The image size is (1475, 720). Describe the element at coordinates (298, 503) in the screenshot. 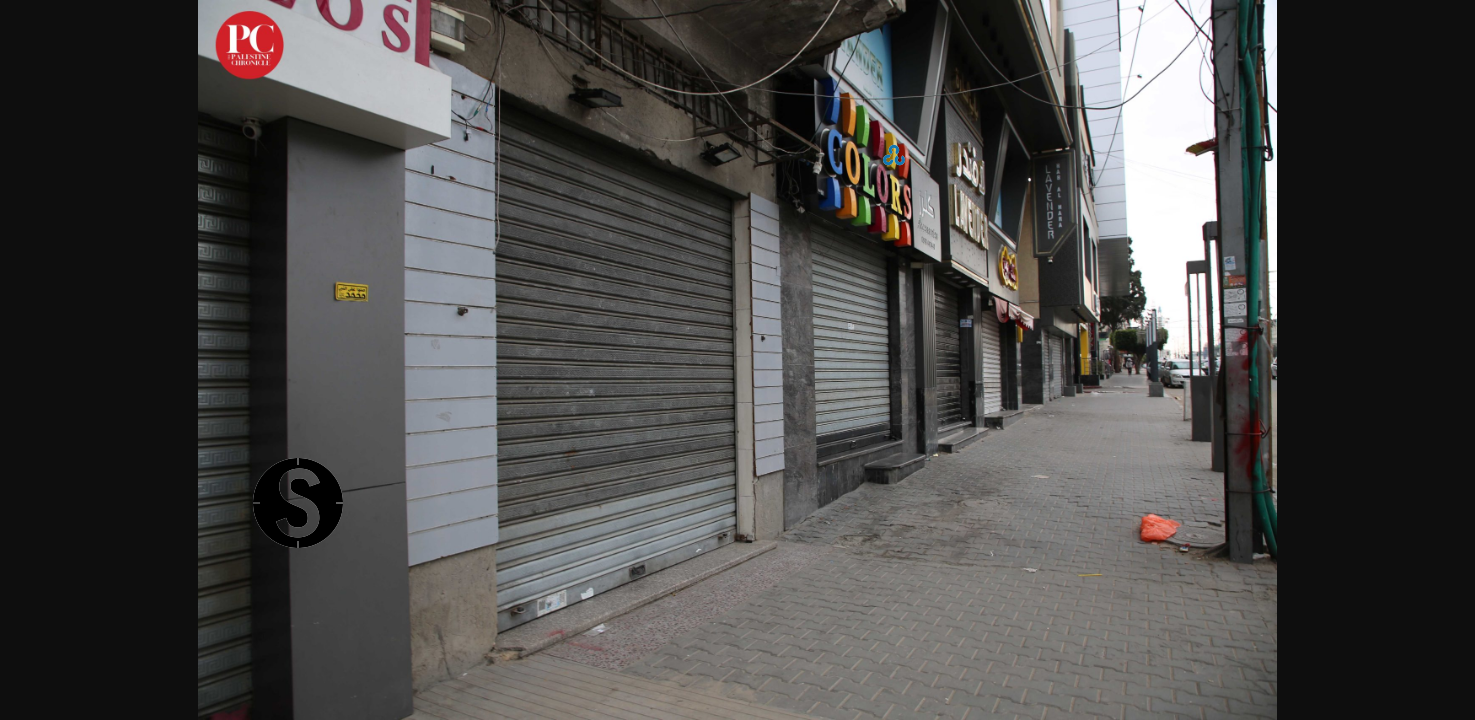

I see `visit Stryker Corporation website` at that location.